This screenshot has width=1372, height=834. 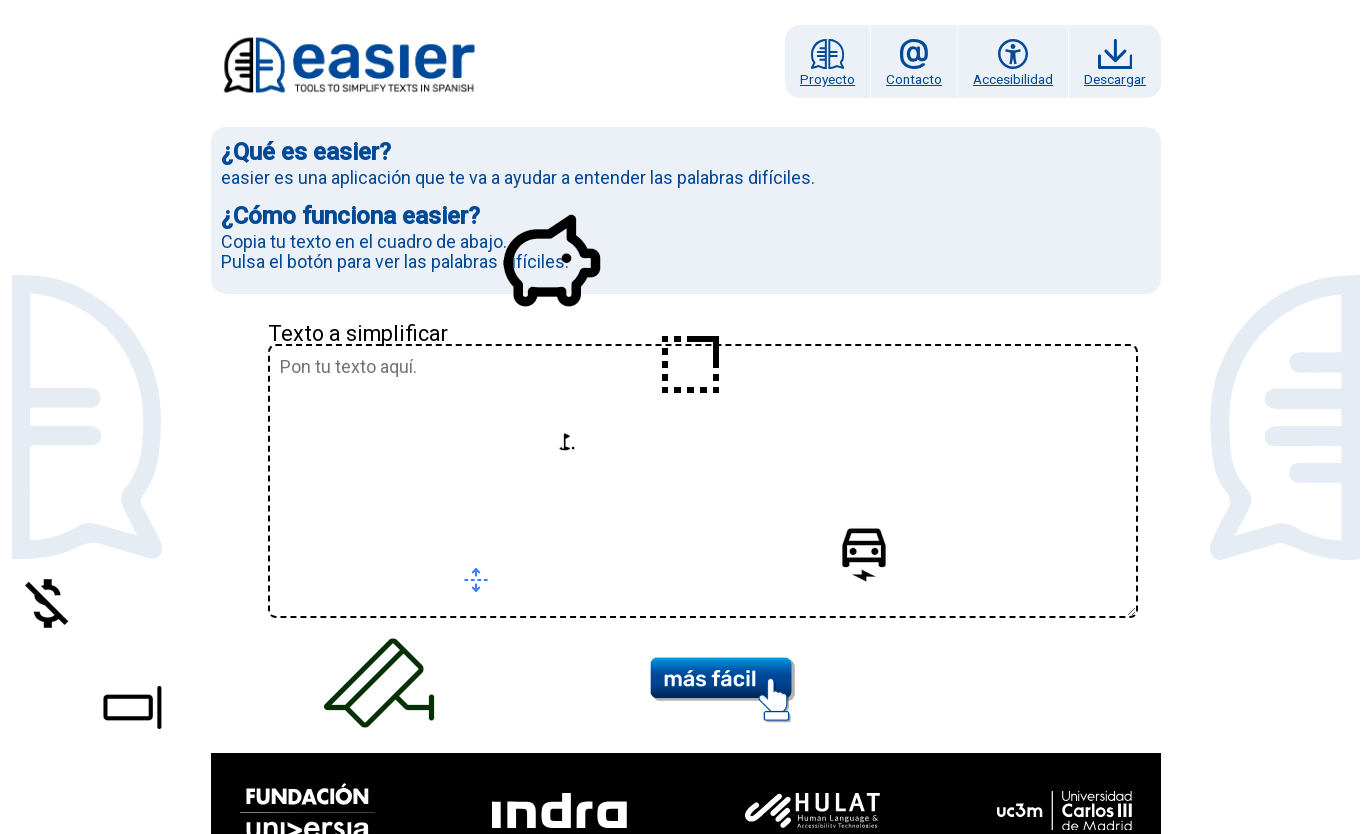 I want to click on expand collapsed content vertically, so click(x=476, y=580).